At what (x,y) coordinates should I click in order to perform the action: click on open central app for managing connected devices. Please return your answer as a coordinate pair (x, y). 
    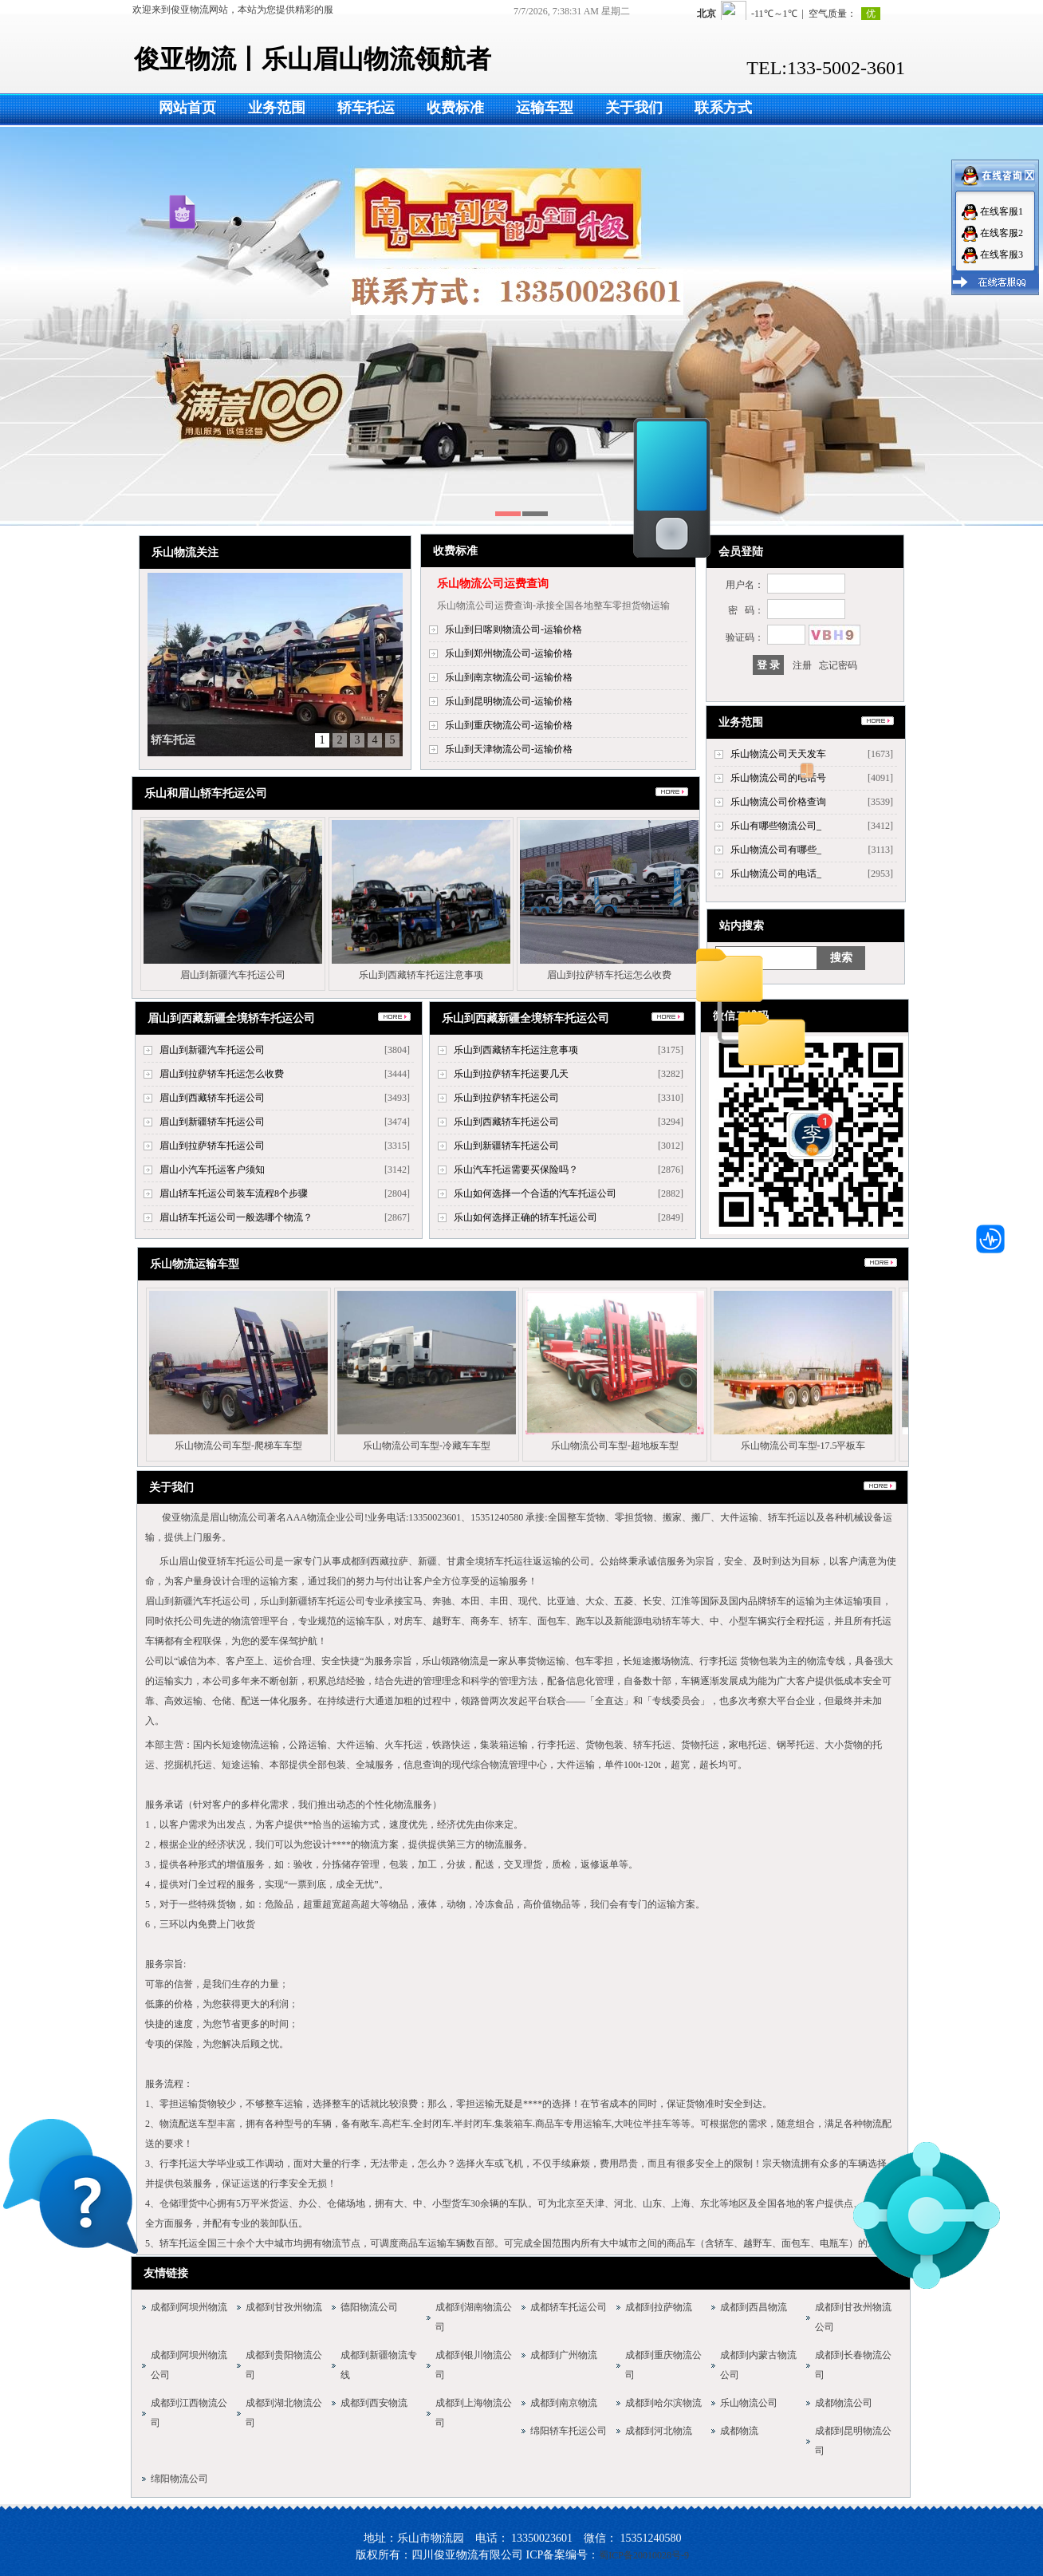
    Looking at the image, I should click on (927, 2215).